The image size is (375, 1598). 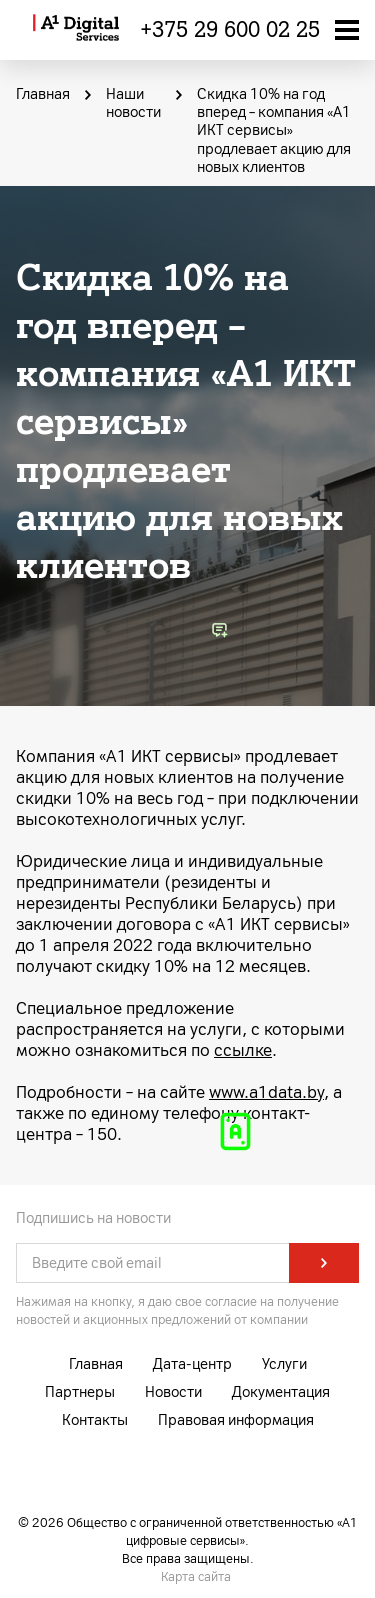 I want to click on compose a new message, so click(x=219, y=629).